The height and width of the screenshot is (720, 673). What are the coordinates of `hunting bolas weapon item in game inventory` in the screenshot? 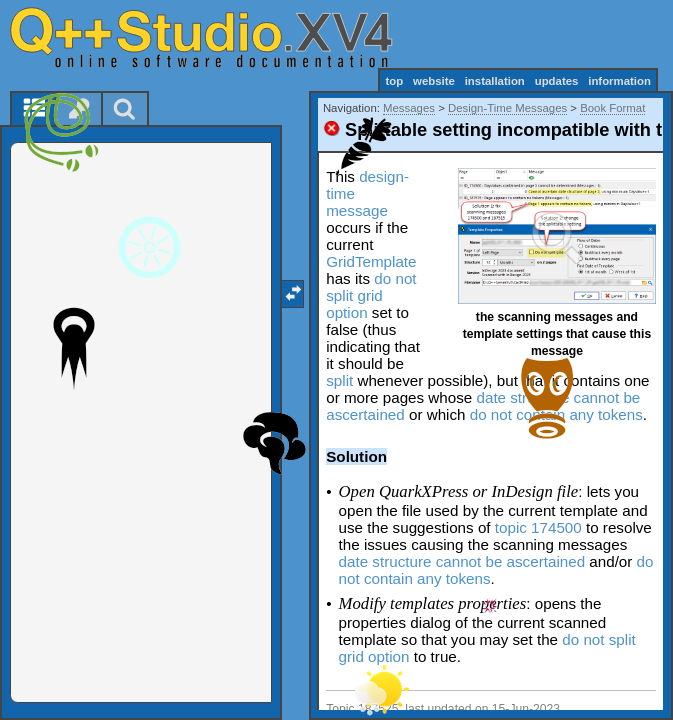 It's located at (61, 132).